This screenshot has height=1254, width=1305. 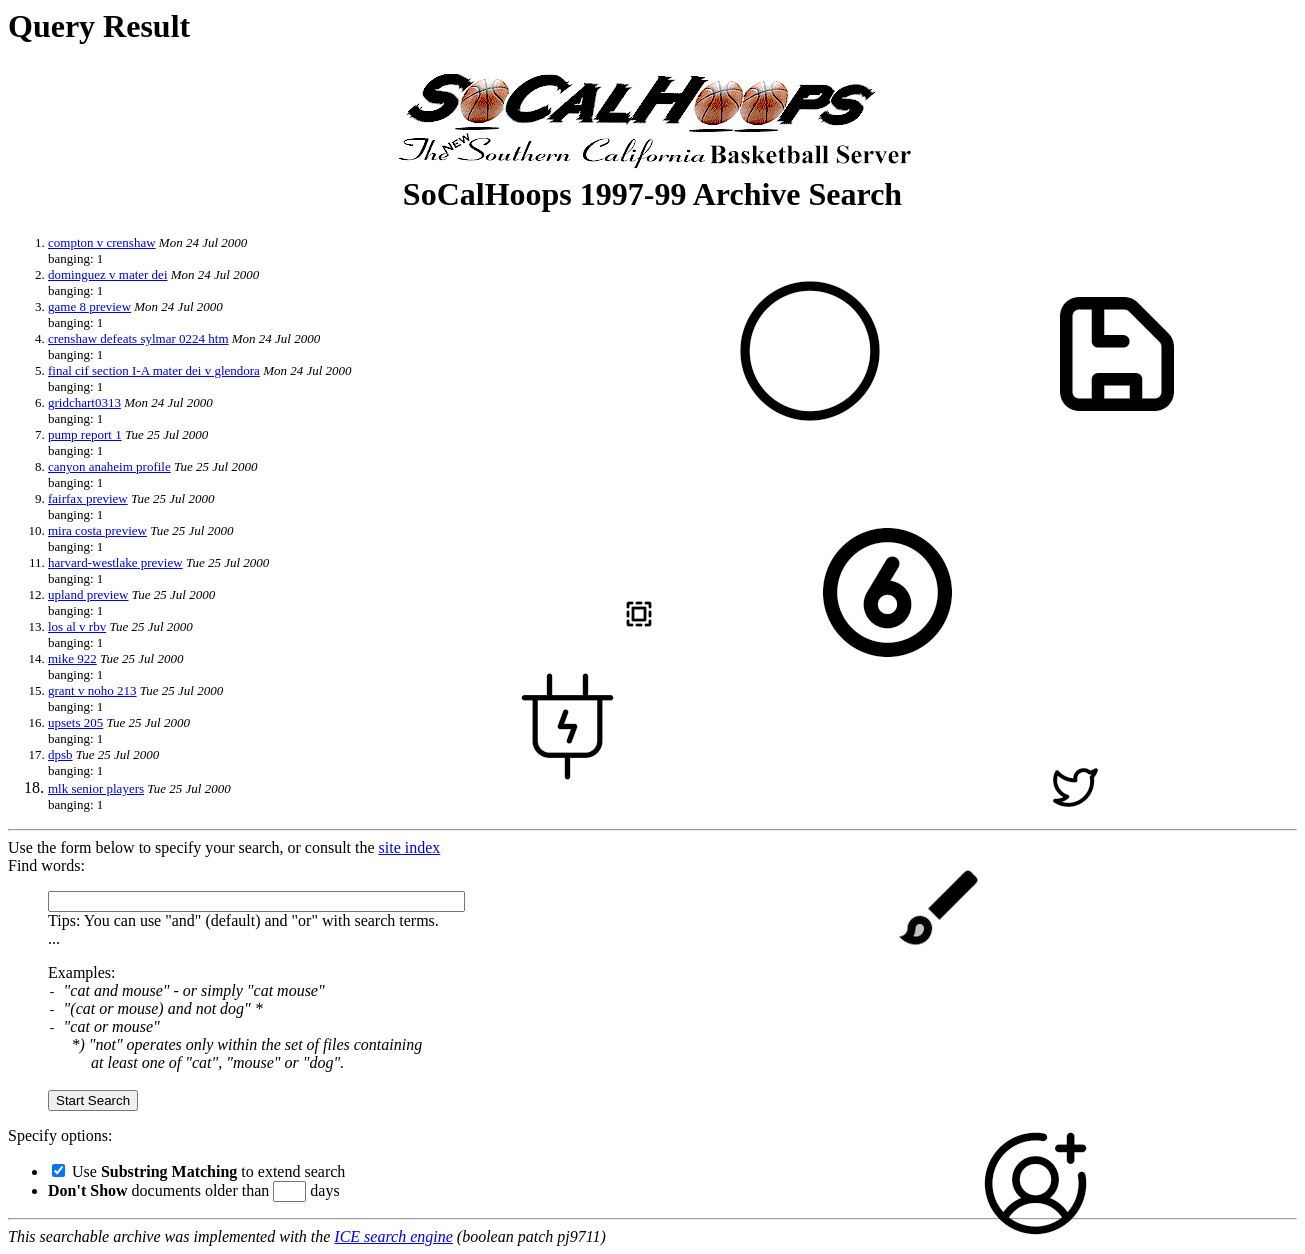 What do you see at coordinates (810, 351) in the screenshot?
I see `unselected radio button or checkbox option` at bounding box center [810, 351].